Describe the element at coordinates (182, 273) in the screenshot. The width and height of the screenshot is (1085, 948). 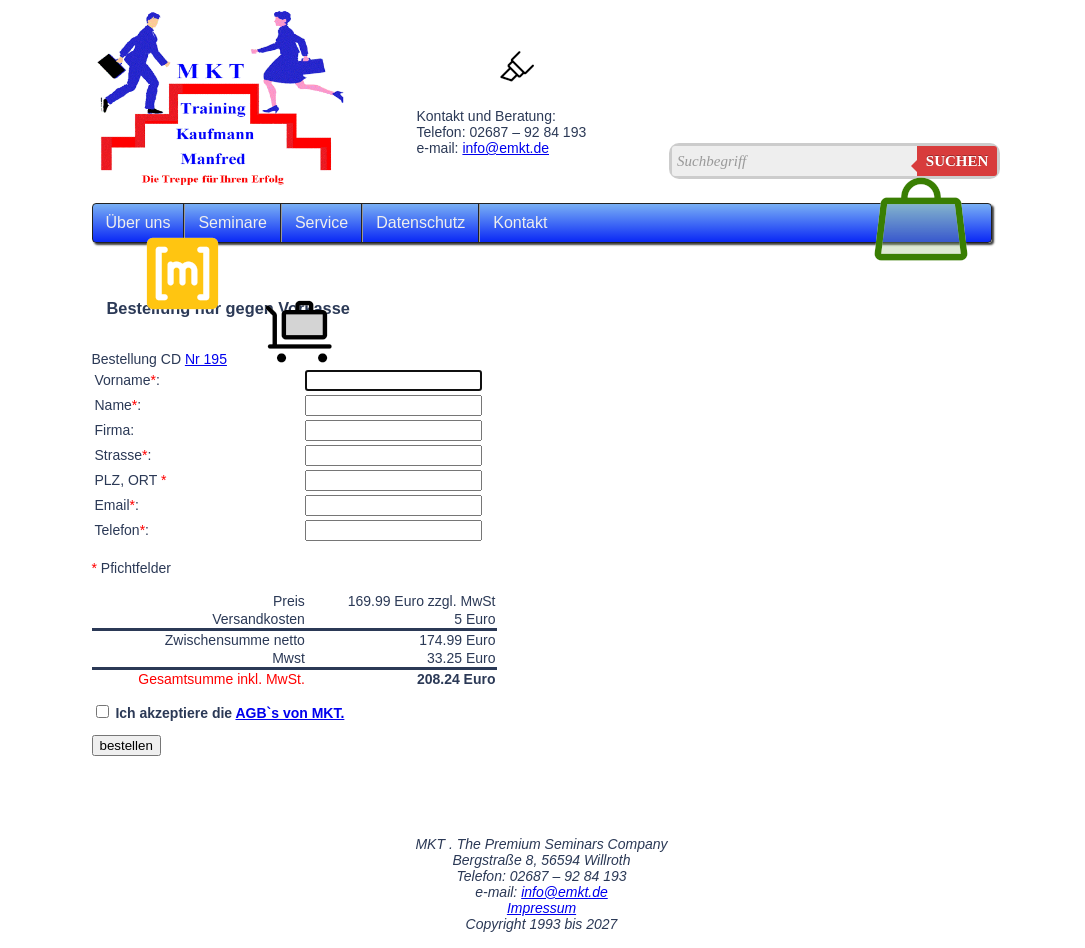
I see `open matrix messaging app` at that location.